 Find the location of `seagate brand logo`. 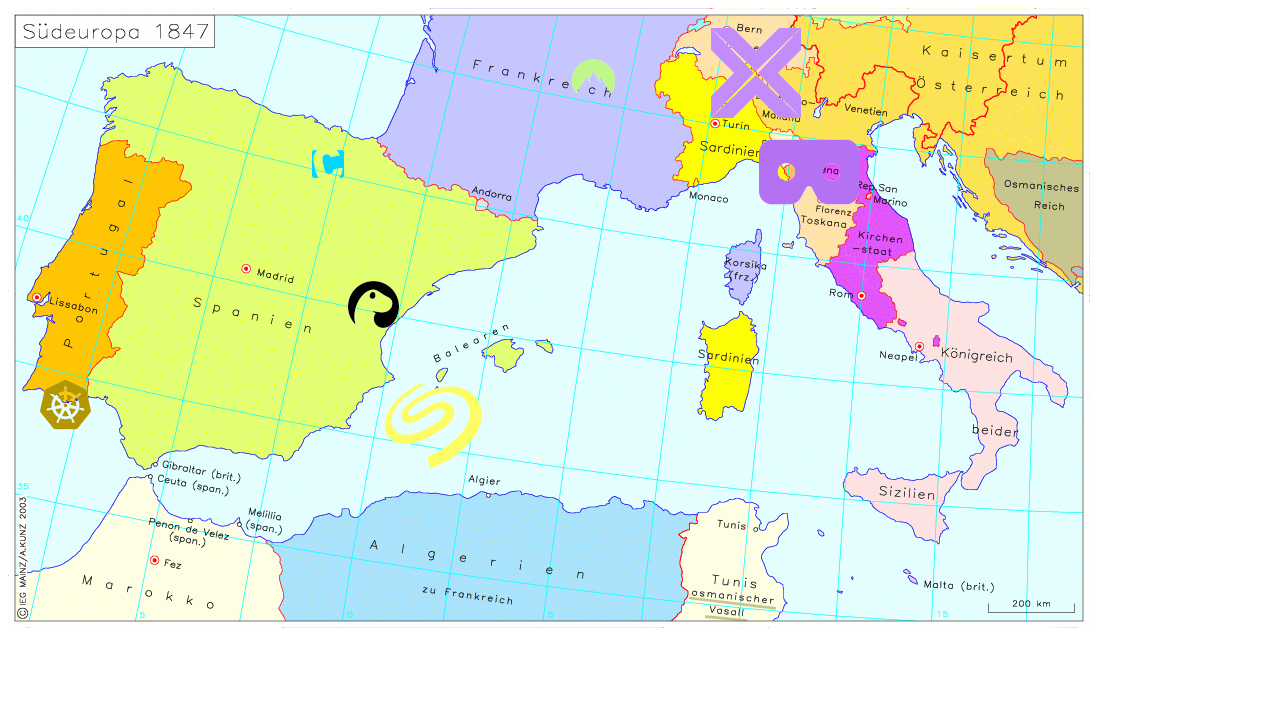

seagate brand logo is located at coordinates (433, 425).